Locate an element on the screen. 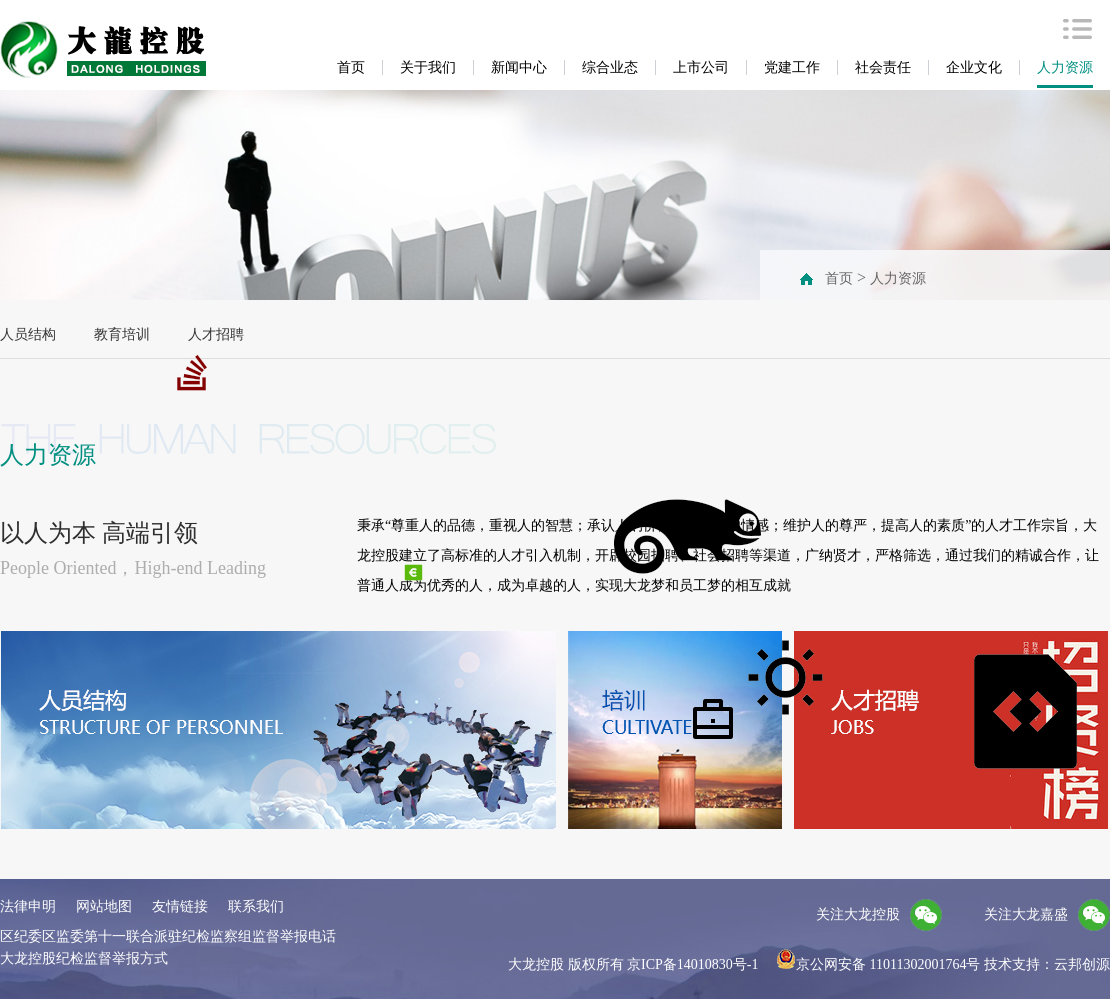 This screenshot has height=999, width=1110. access work or business features is located at coordinates (713, 721).